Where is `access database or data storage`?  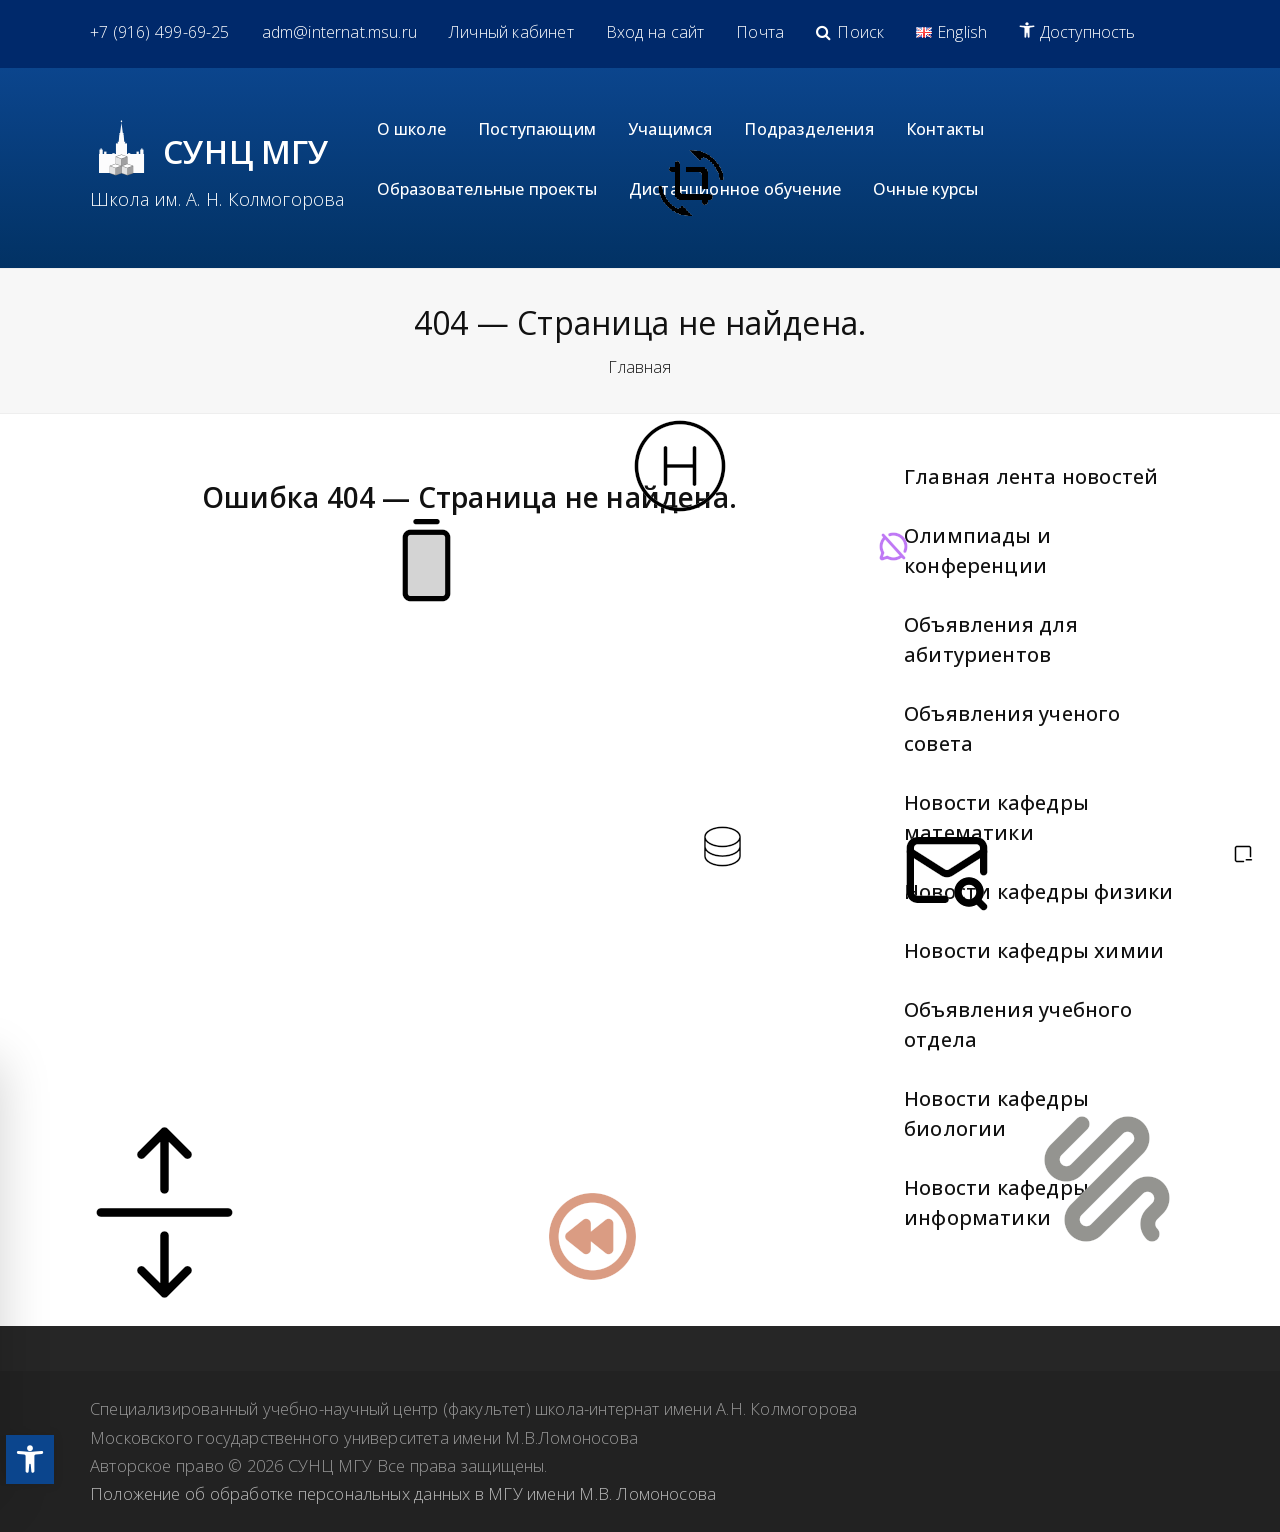 access database or data storage is located at coordinates (722, 846).